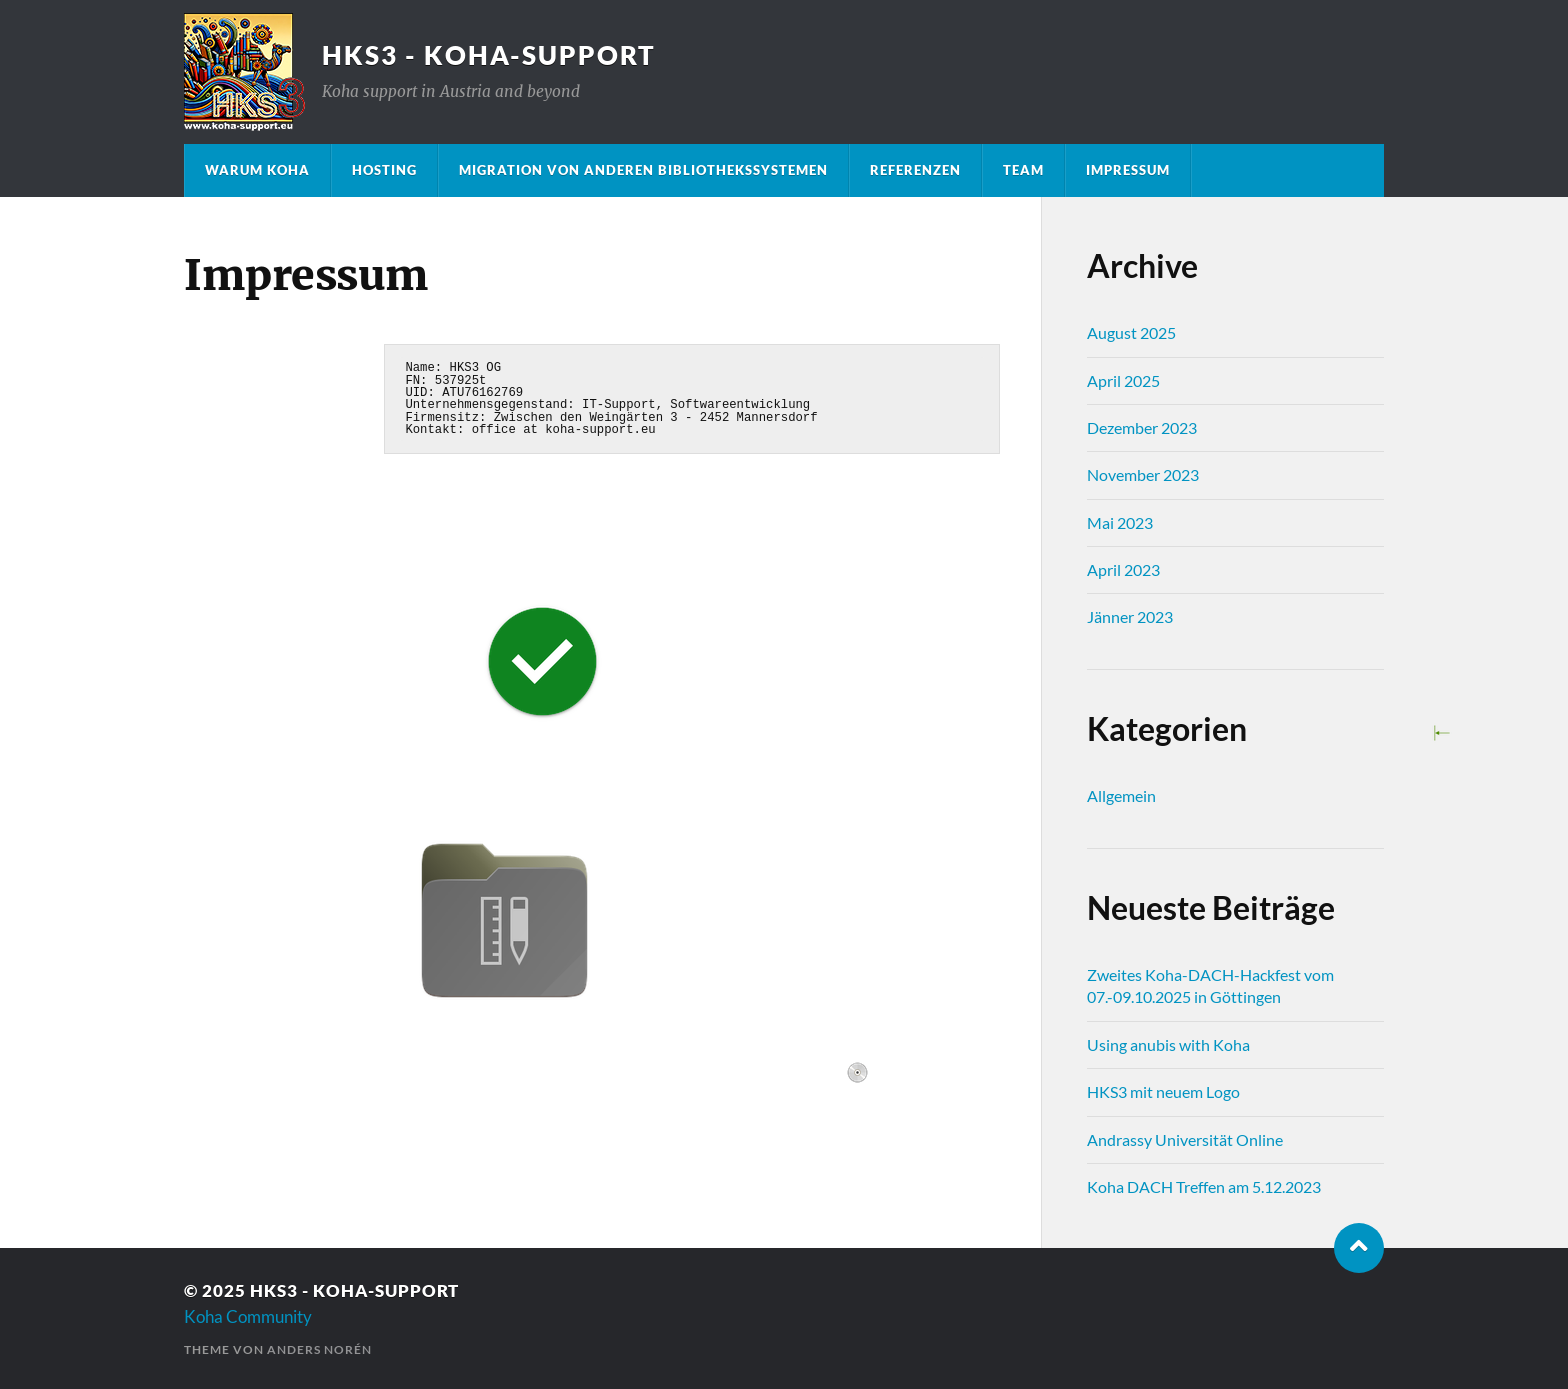 The image size is (1568, 1389). Describe the element at coordinates (542, 661) in the screenshot. I see `confirm or apply changes` at that location.